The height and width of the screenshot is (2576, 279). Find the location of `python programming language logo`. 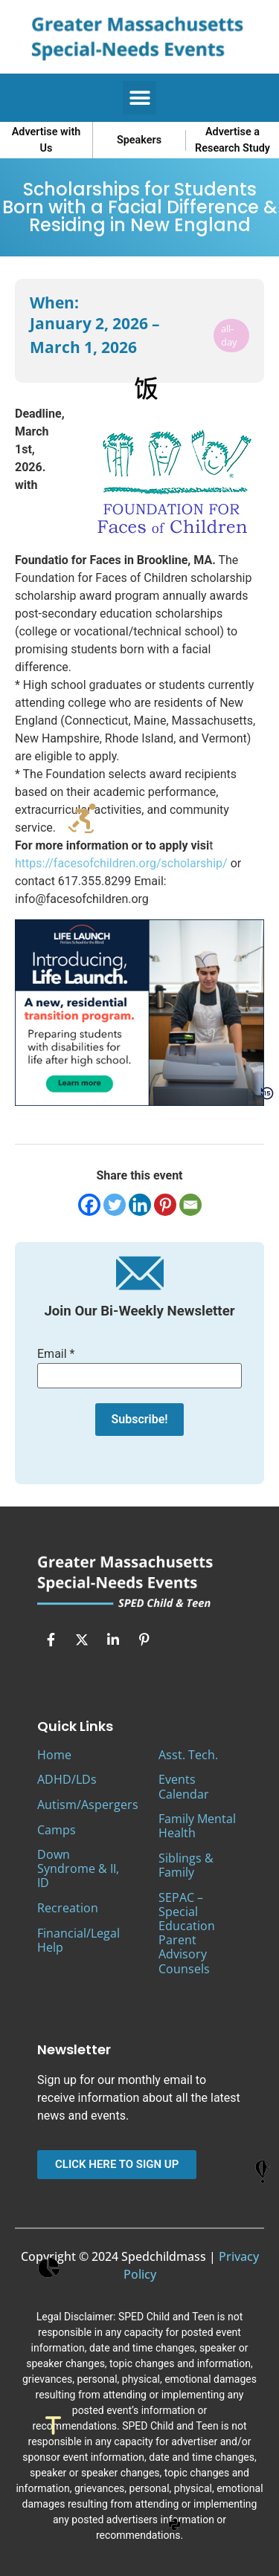

python programming language logo is located at coordinates (174, 2524).